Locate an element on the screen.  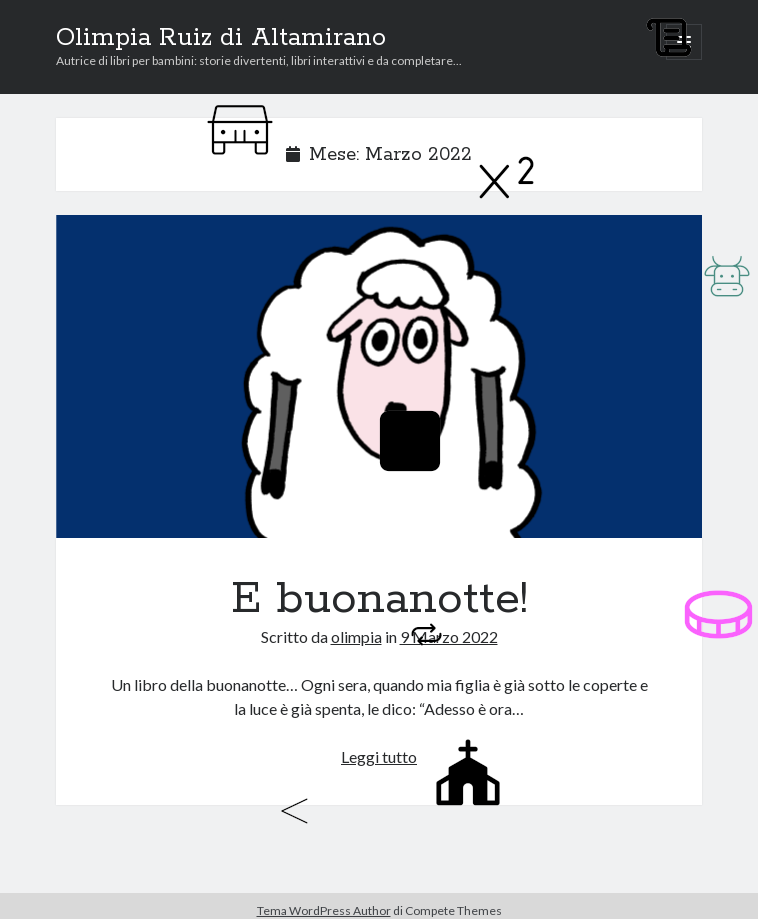
view terms and conditions or legal documents is located at coordinates (670, 37).